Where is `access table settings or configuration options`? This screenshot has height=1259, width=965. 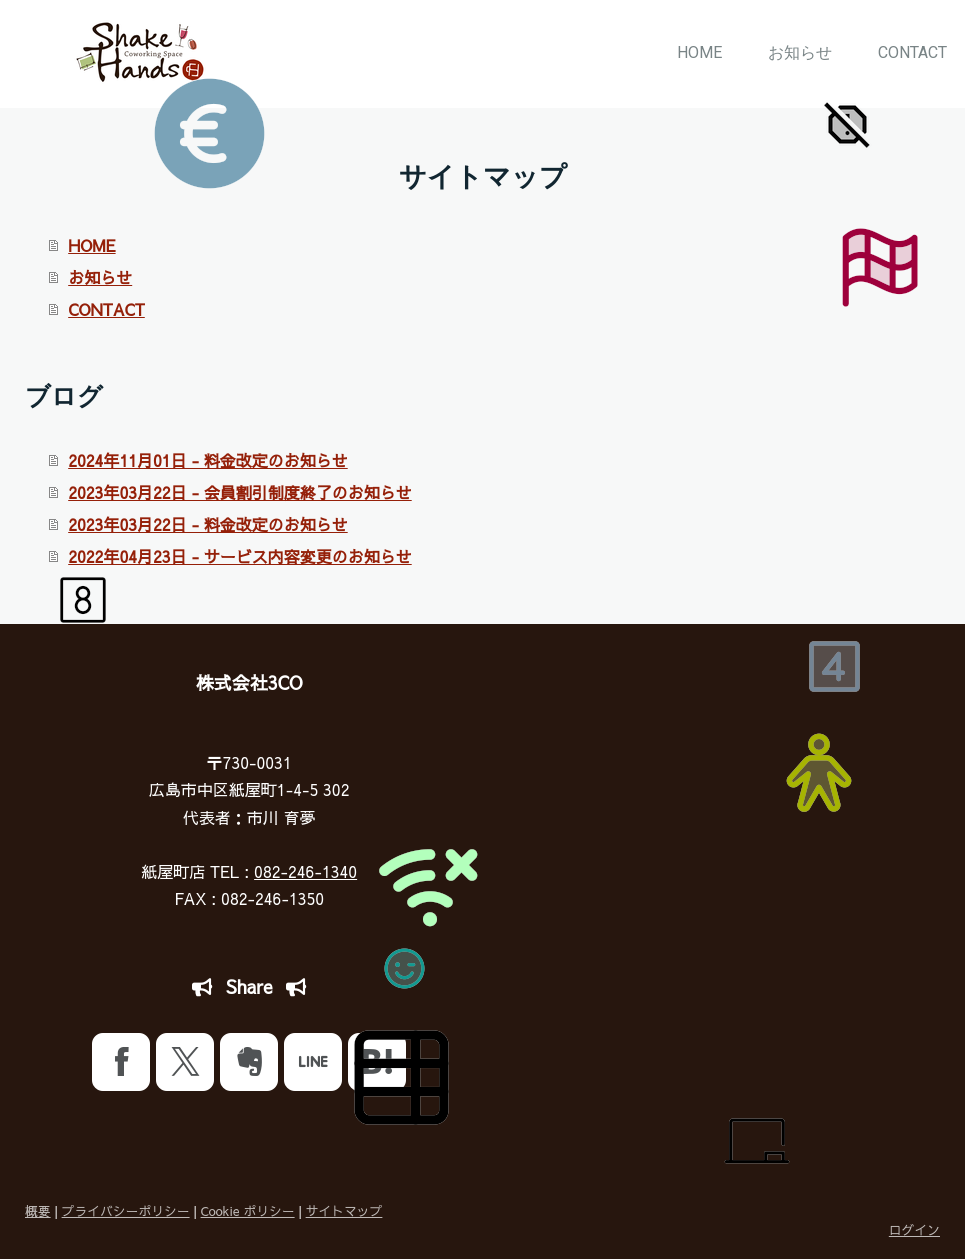
access table settings or configuration options is located at coordinates (401, 1077).